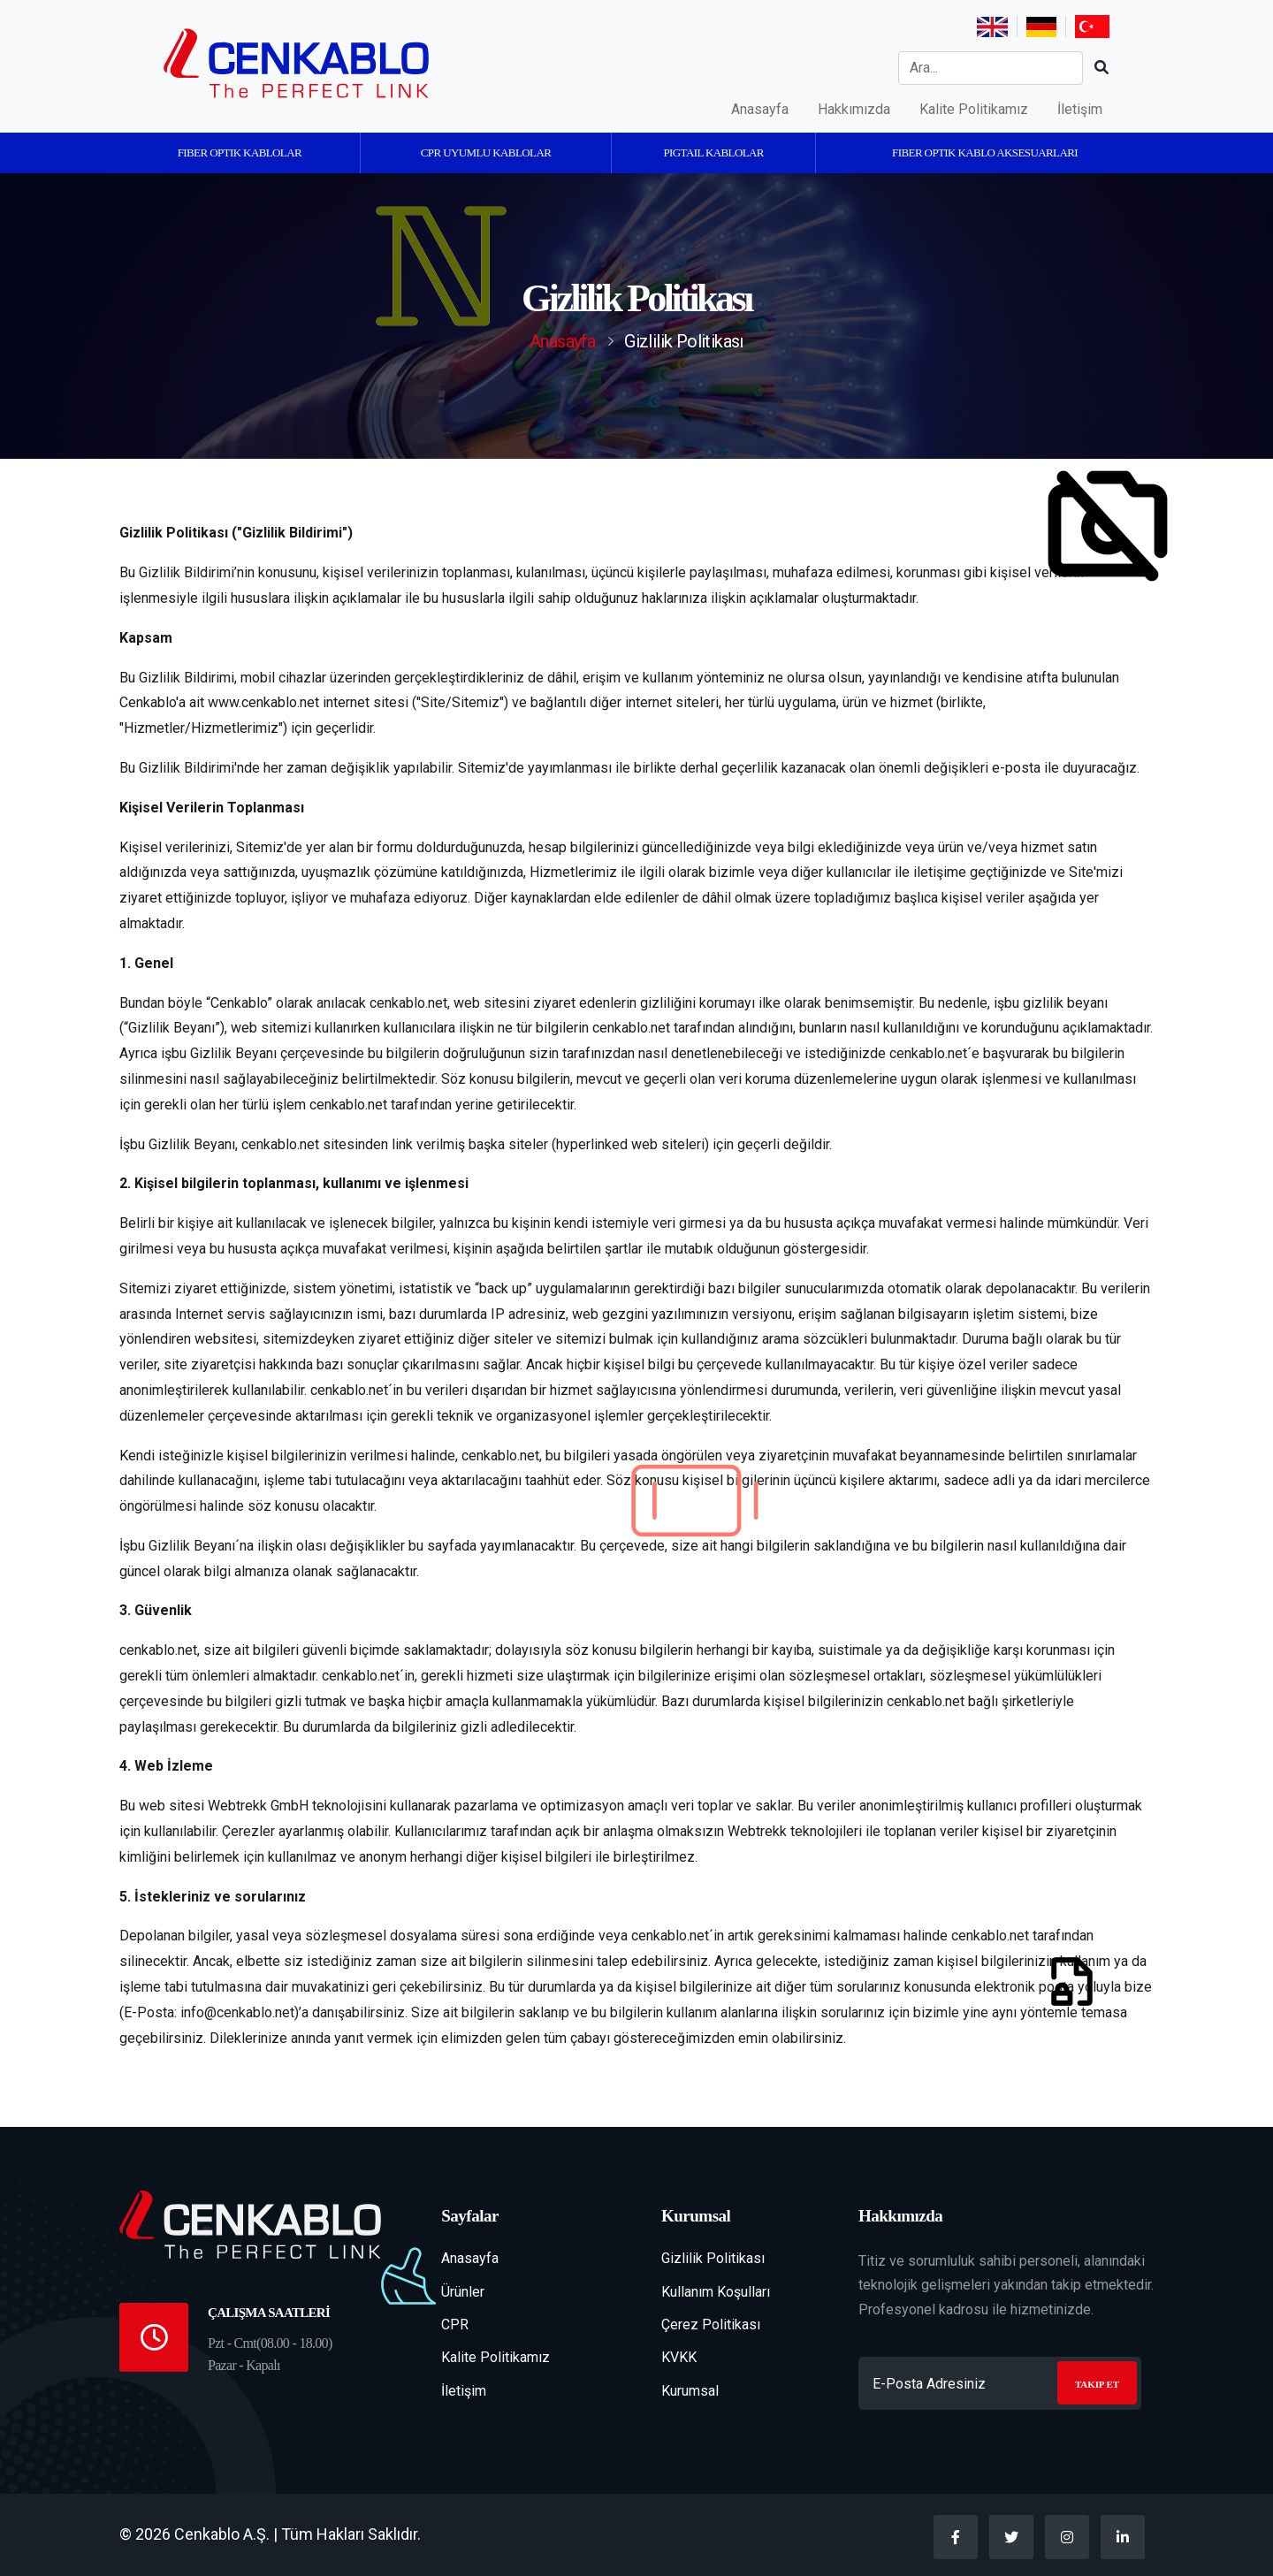  Describe the element at coordinates (1108, 526) in the screenshot. I see `camera access is disabled` at that location.